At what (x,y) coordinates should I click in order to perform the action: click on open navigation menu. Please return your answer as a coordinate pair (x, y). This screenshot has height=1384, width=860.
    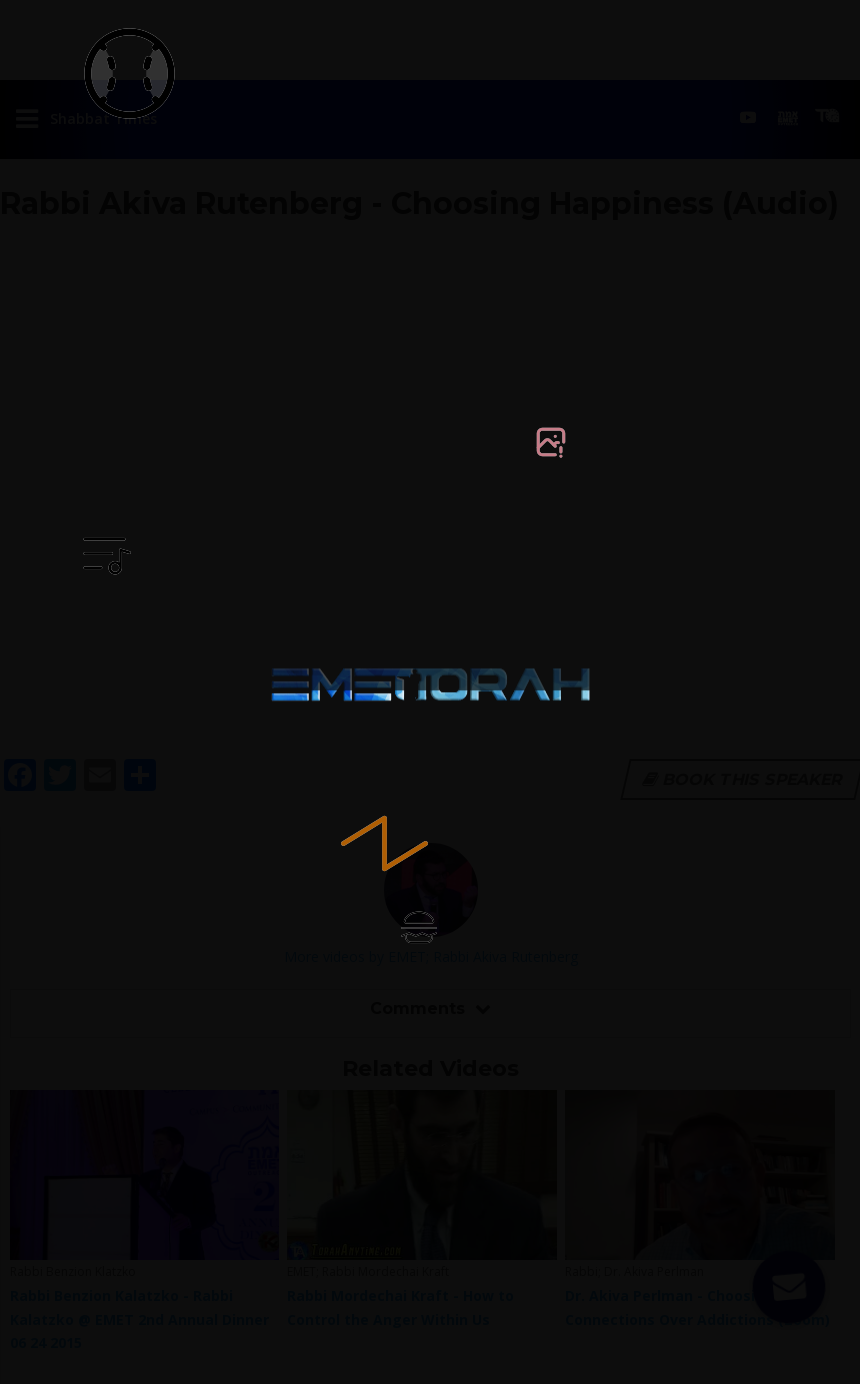
    Looking at the image, I should click on (419, 928).